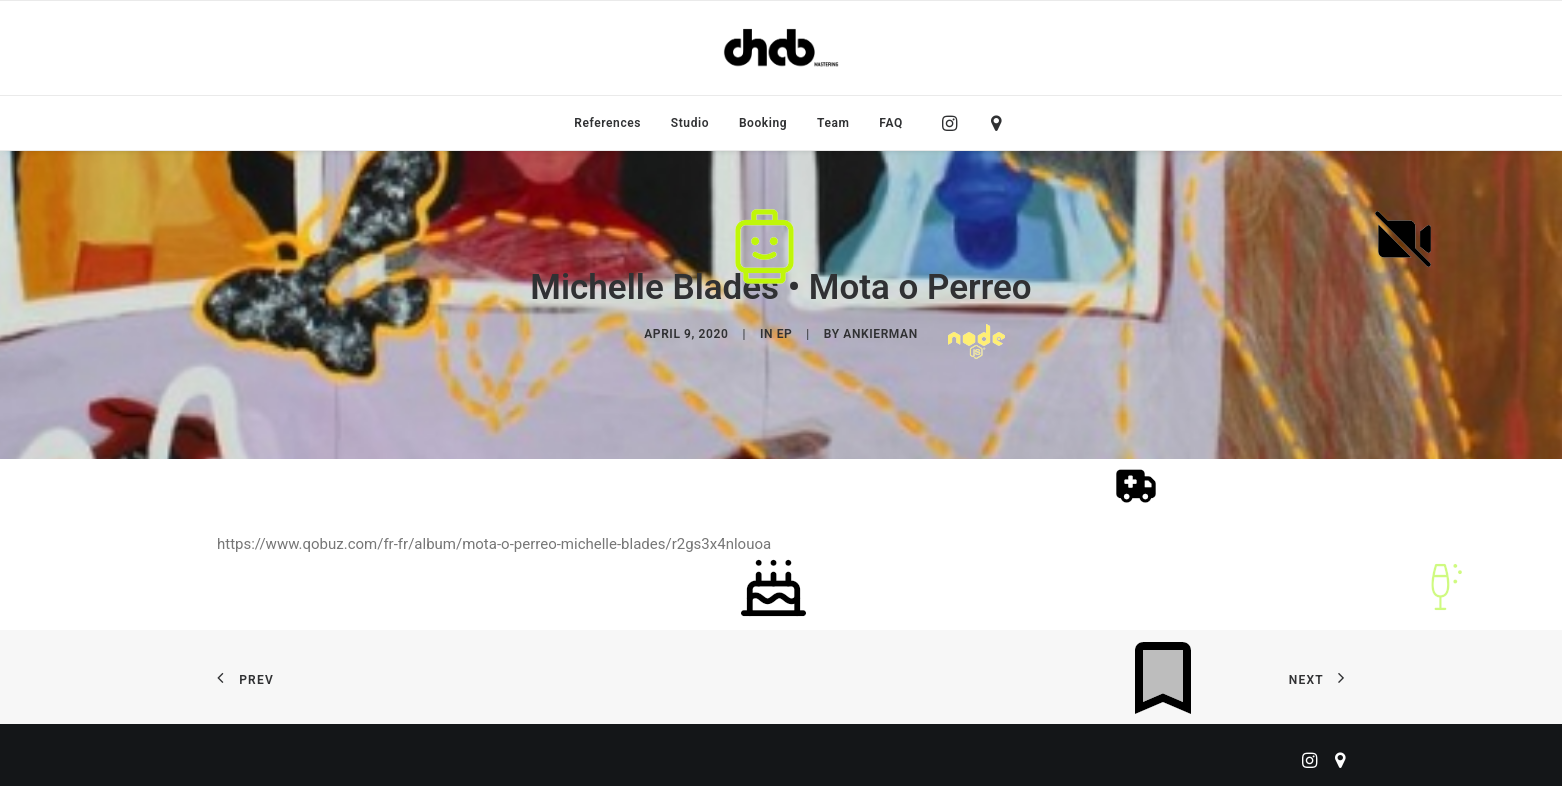  I want to click on celebrate an achievement or milestone, so click(1442, 587).